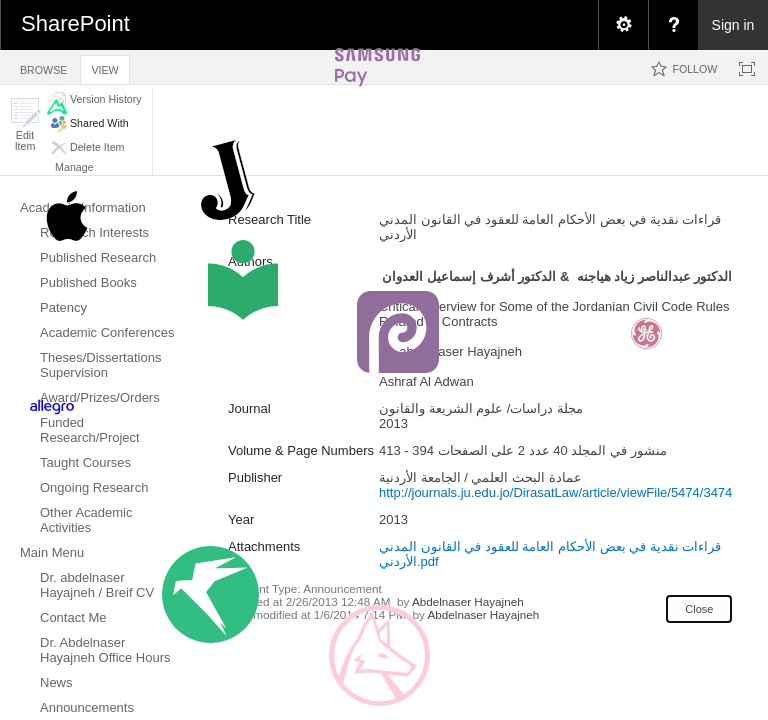 This screenshot has width=768, height=720. What do you see at coordinates (398, 332) in the screenshot?
I see `open Photopea image editor` at bounding box center [398, 332].